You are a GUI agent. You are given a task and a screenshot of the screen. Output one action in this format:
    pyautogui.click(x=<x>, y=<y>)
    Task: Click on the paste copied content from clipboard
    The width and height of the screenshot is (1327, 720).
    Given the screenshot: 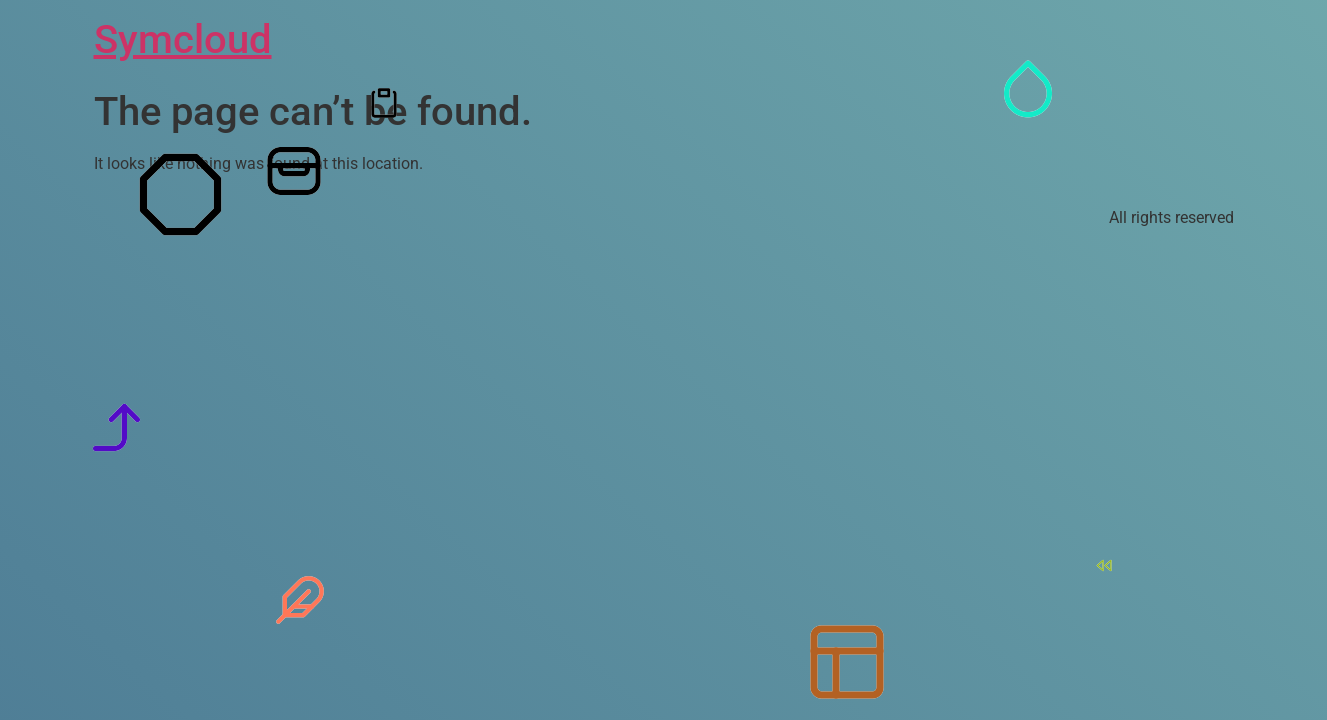 What is the action you would take?
    pyautogui.click(x=384, y=103)
    